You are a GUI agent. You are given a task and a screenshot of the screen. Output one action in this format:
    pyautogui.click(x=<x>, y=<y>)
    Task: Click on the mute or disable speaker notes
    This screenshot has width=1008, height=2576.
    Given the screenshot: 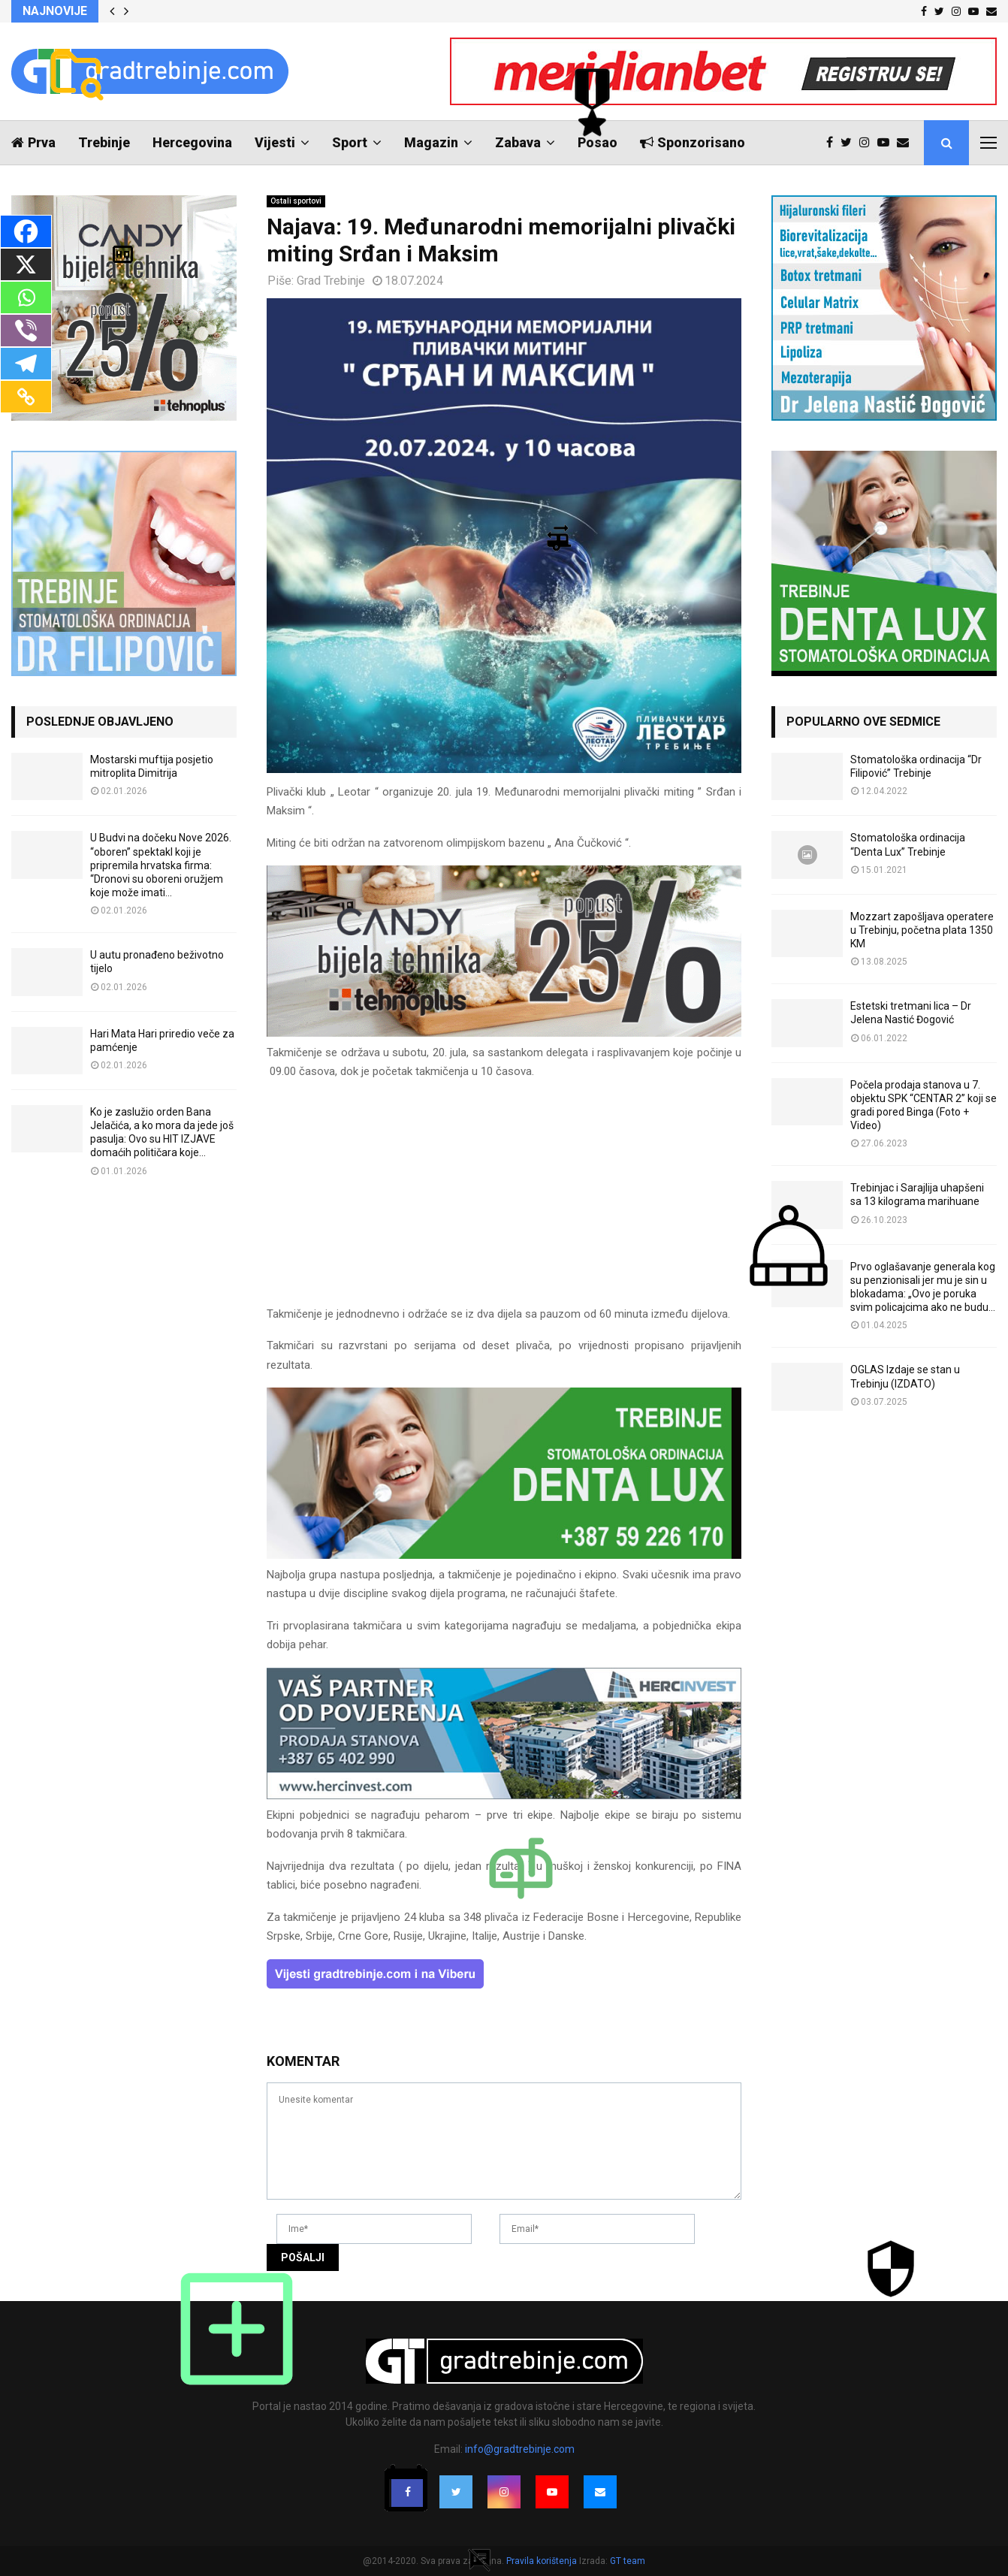 What is the action you would take?
    pyautogui.click(x=480, y=2559)
    